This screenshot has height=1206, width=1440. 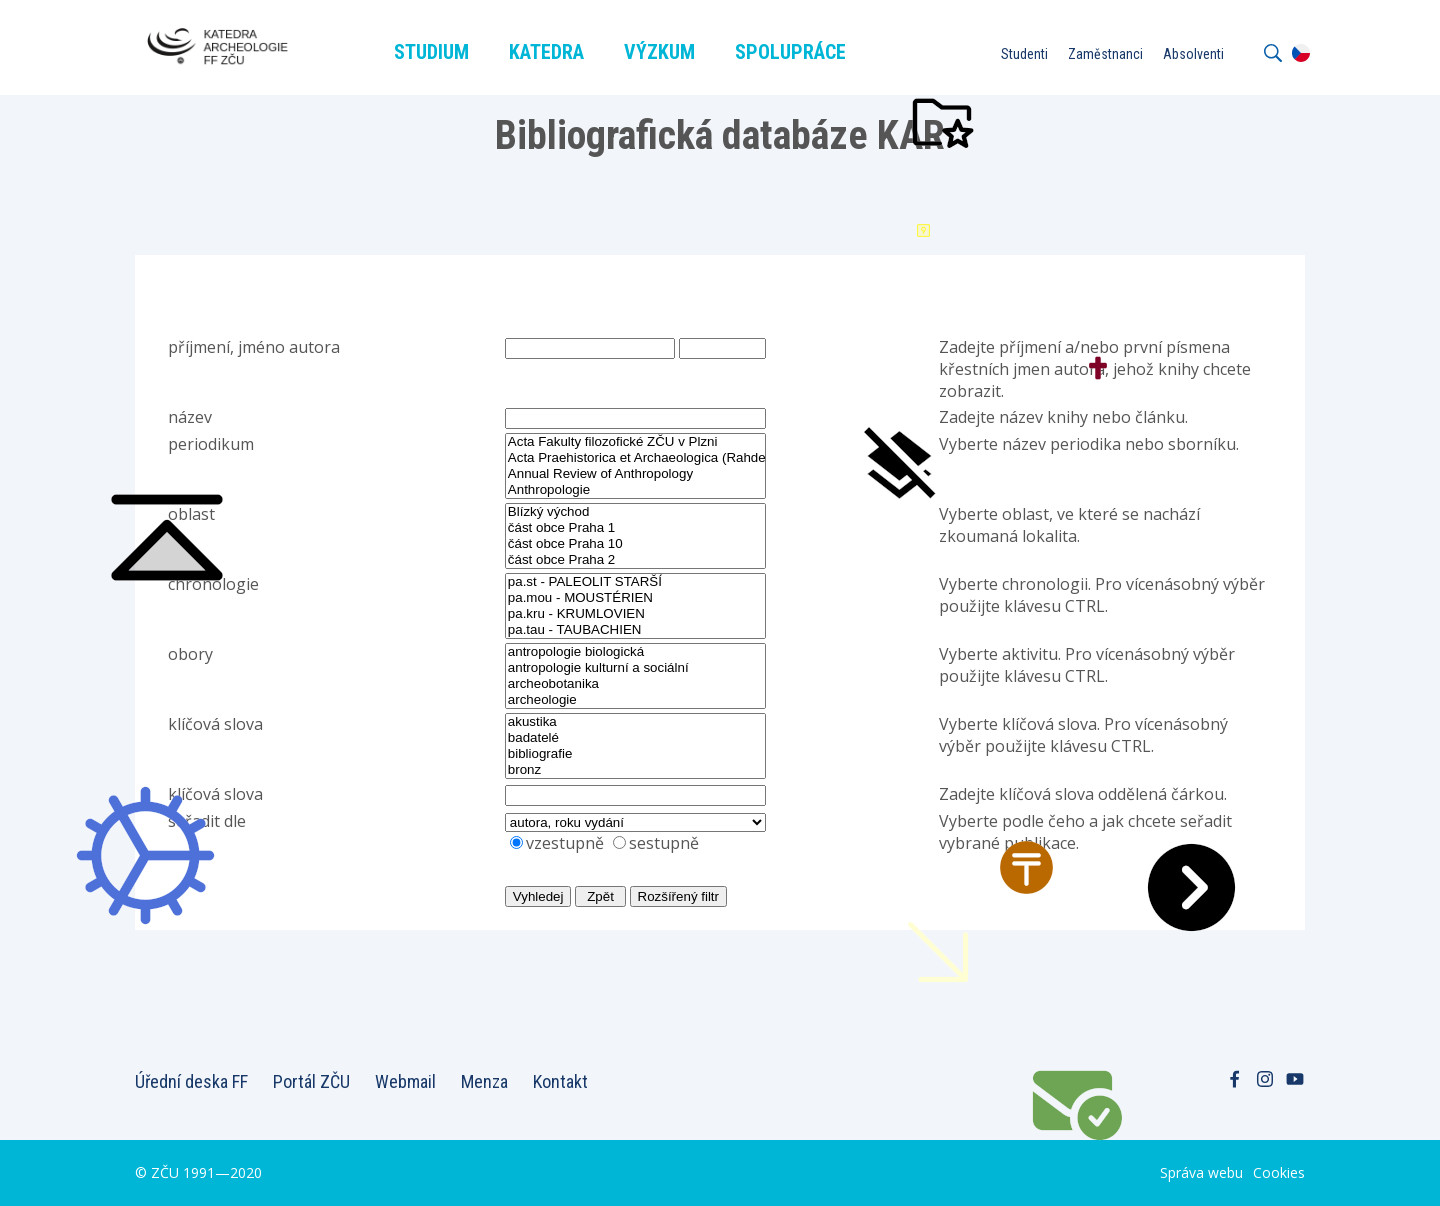 What do you see at coordinates (899, 466) in the screenshot?
I see `clear all map layers` at bounding box center [899, 466].